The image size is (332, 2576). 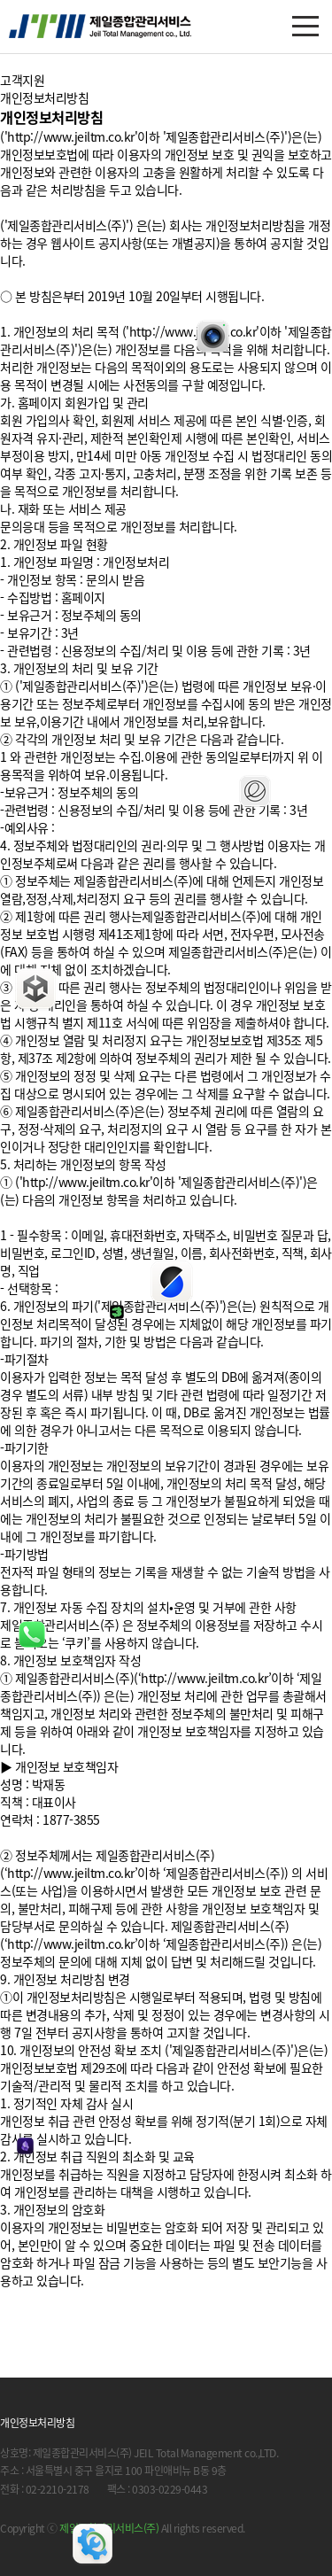 I want to click on open SuperSlicer 3D printing slicer application, so click(x=172, y=1282).